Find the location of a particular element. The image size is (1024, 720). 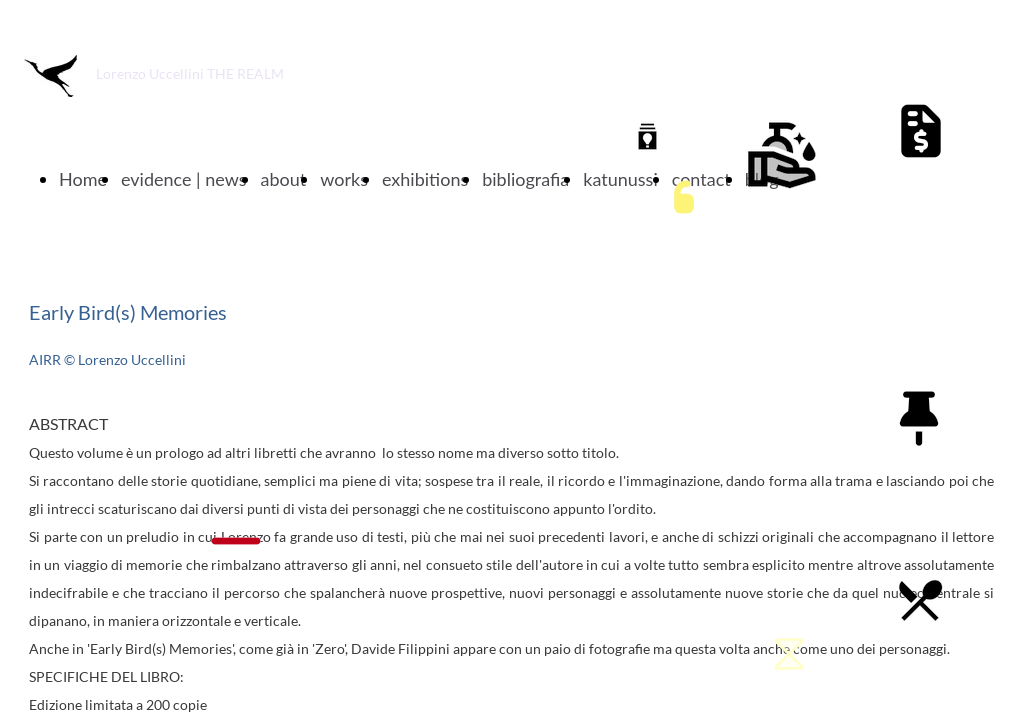

view invoice or billing document is located at coordinates (921, 131).